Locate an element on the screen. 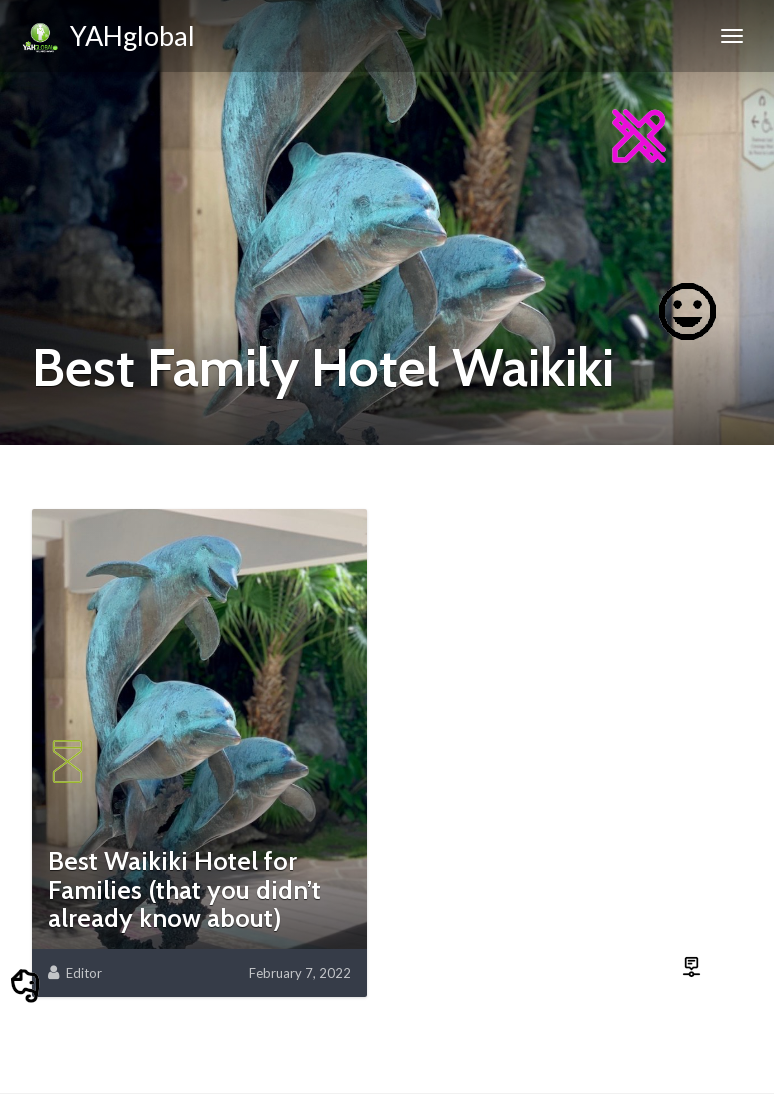 This screenshot has height=1094, width=774. tag people in a photo is located at coordinates (687, 311).